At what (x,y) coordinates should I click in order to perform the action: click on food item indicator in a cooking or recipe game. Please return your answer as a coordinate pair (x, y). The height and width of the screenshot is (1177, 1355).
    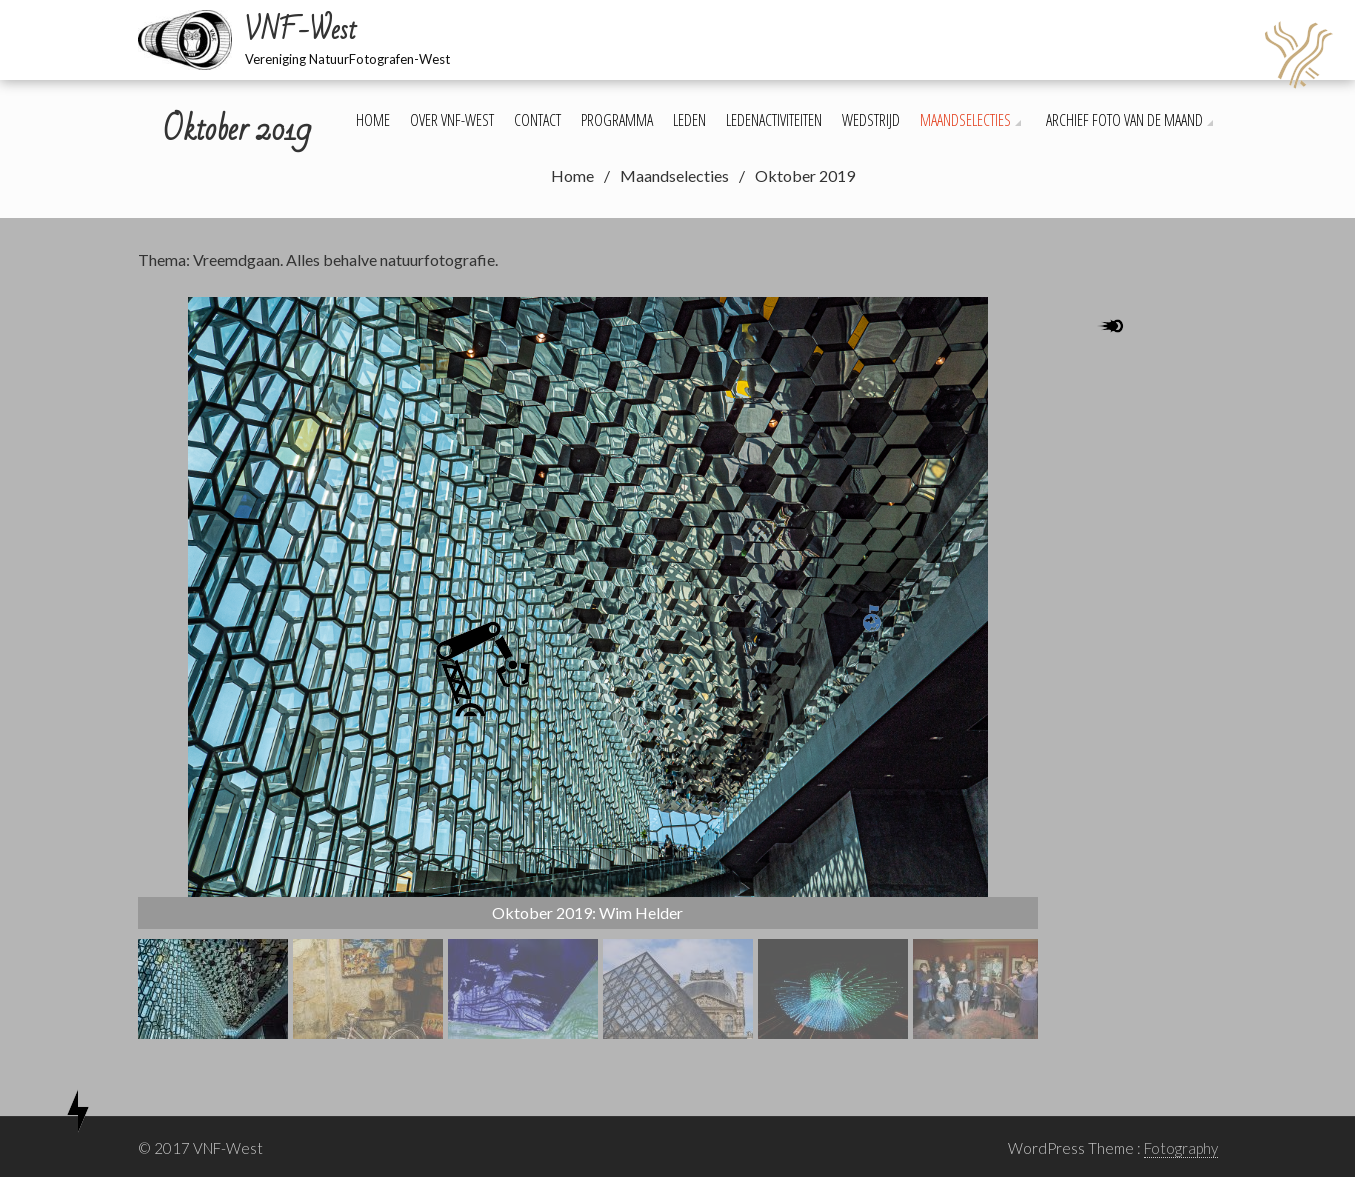
    Looking at the image, I should click on (1299, 55).